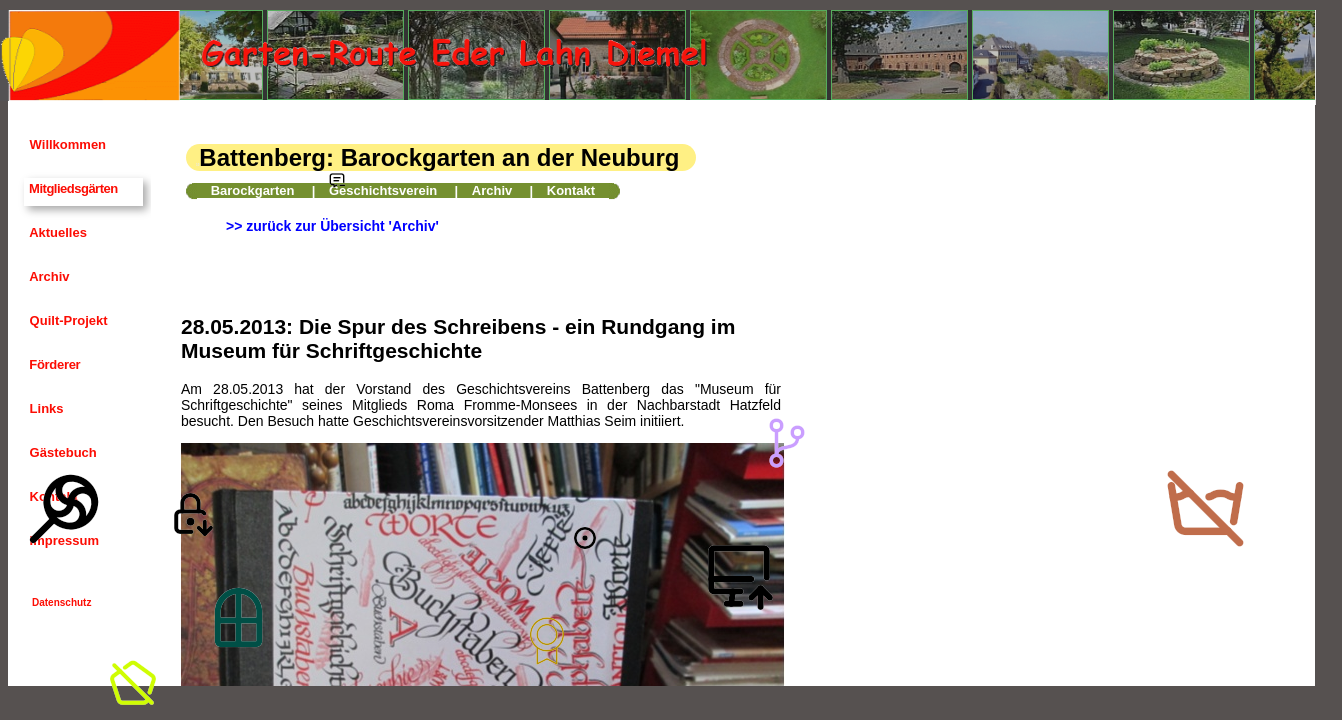  Describe the element at coordinates (787, 443) in the screenshot. I see `view repository branches` at that location.